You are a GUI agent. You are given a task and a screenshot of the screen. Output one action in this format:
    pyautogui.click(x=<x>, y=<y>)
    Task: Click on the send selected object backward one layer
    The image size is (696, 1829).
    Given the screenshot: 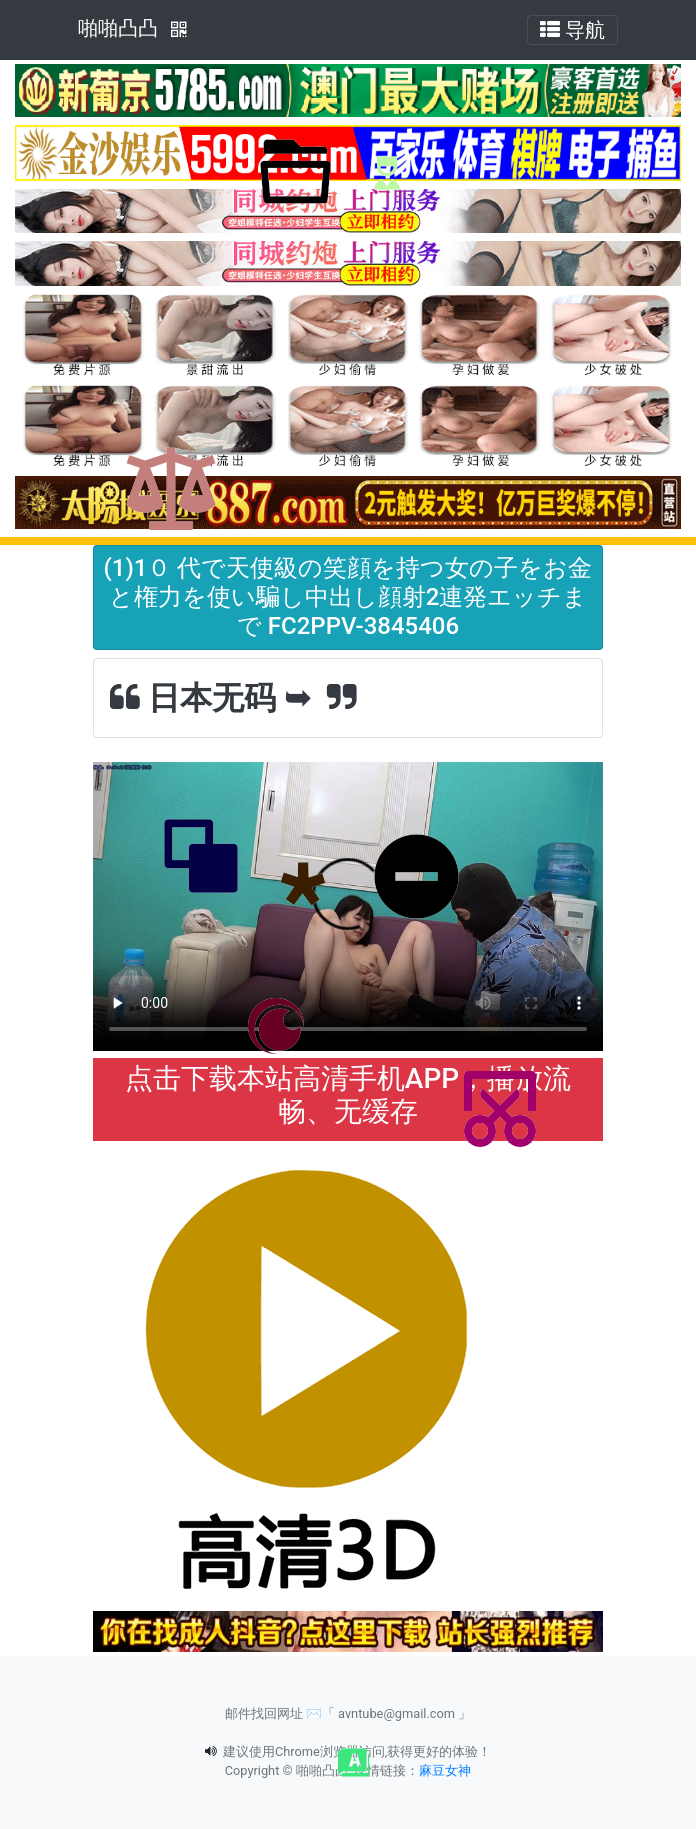 What is the action you would take?
    pyautogui.click(x=201, y=856)
    